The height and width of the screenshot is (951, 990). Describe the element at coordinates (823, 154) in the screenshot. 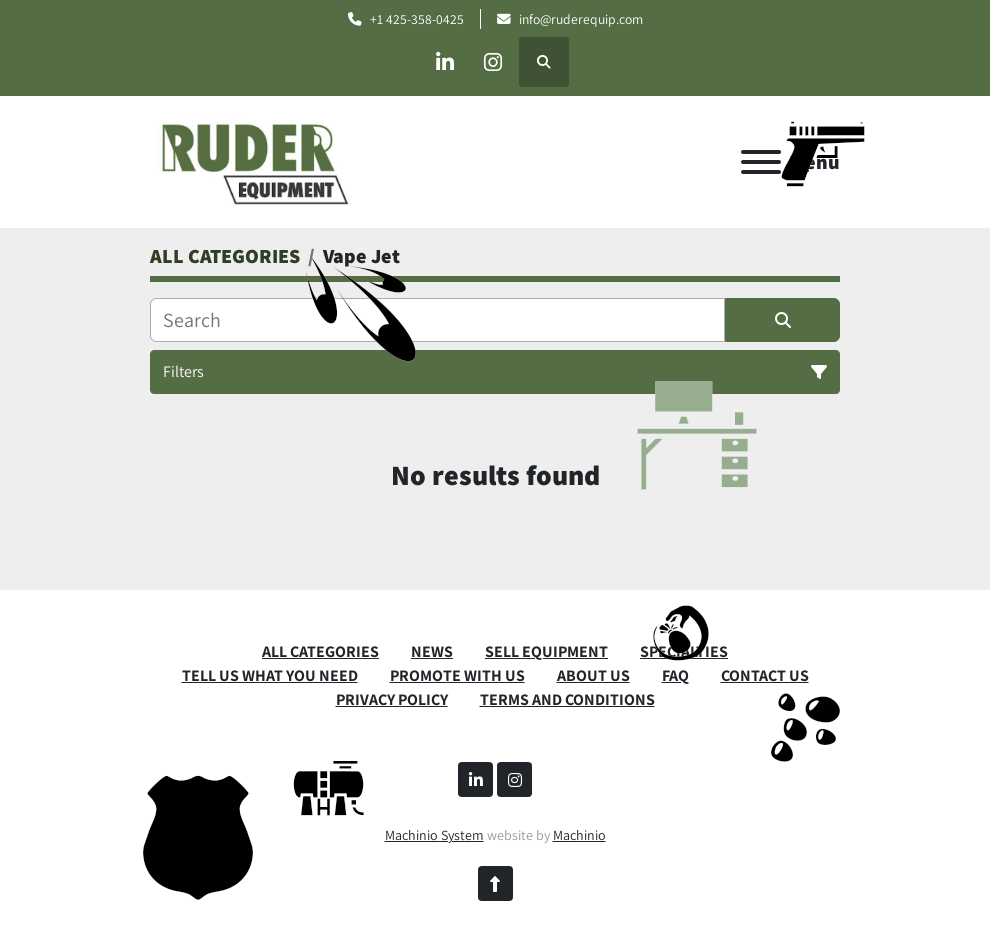

I see `access weapons inventory in game` at that location.